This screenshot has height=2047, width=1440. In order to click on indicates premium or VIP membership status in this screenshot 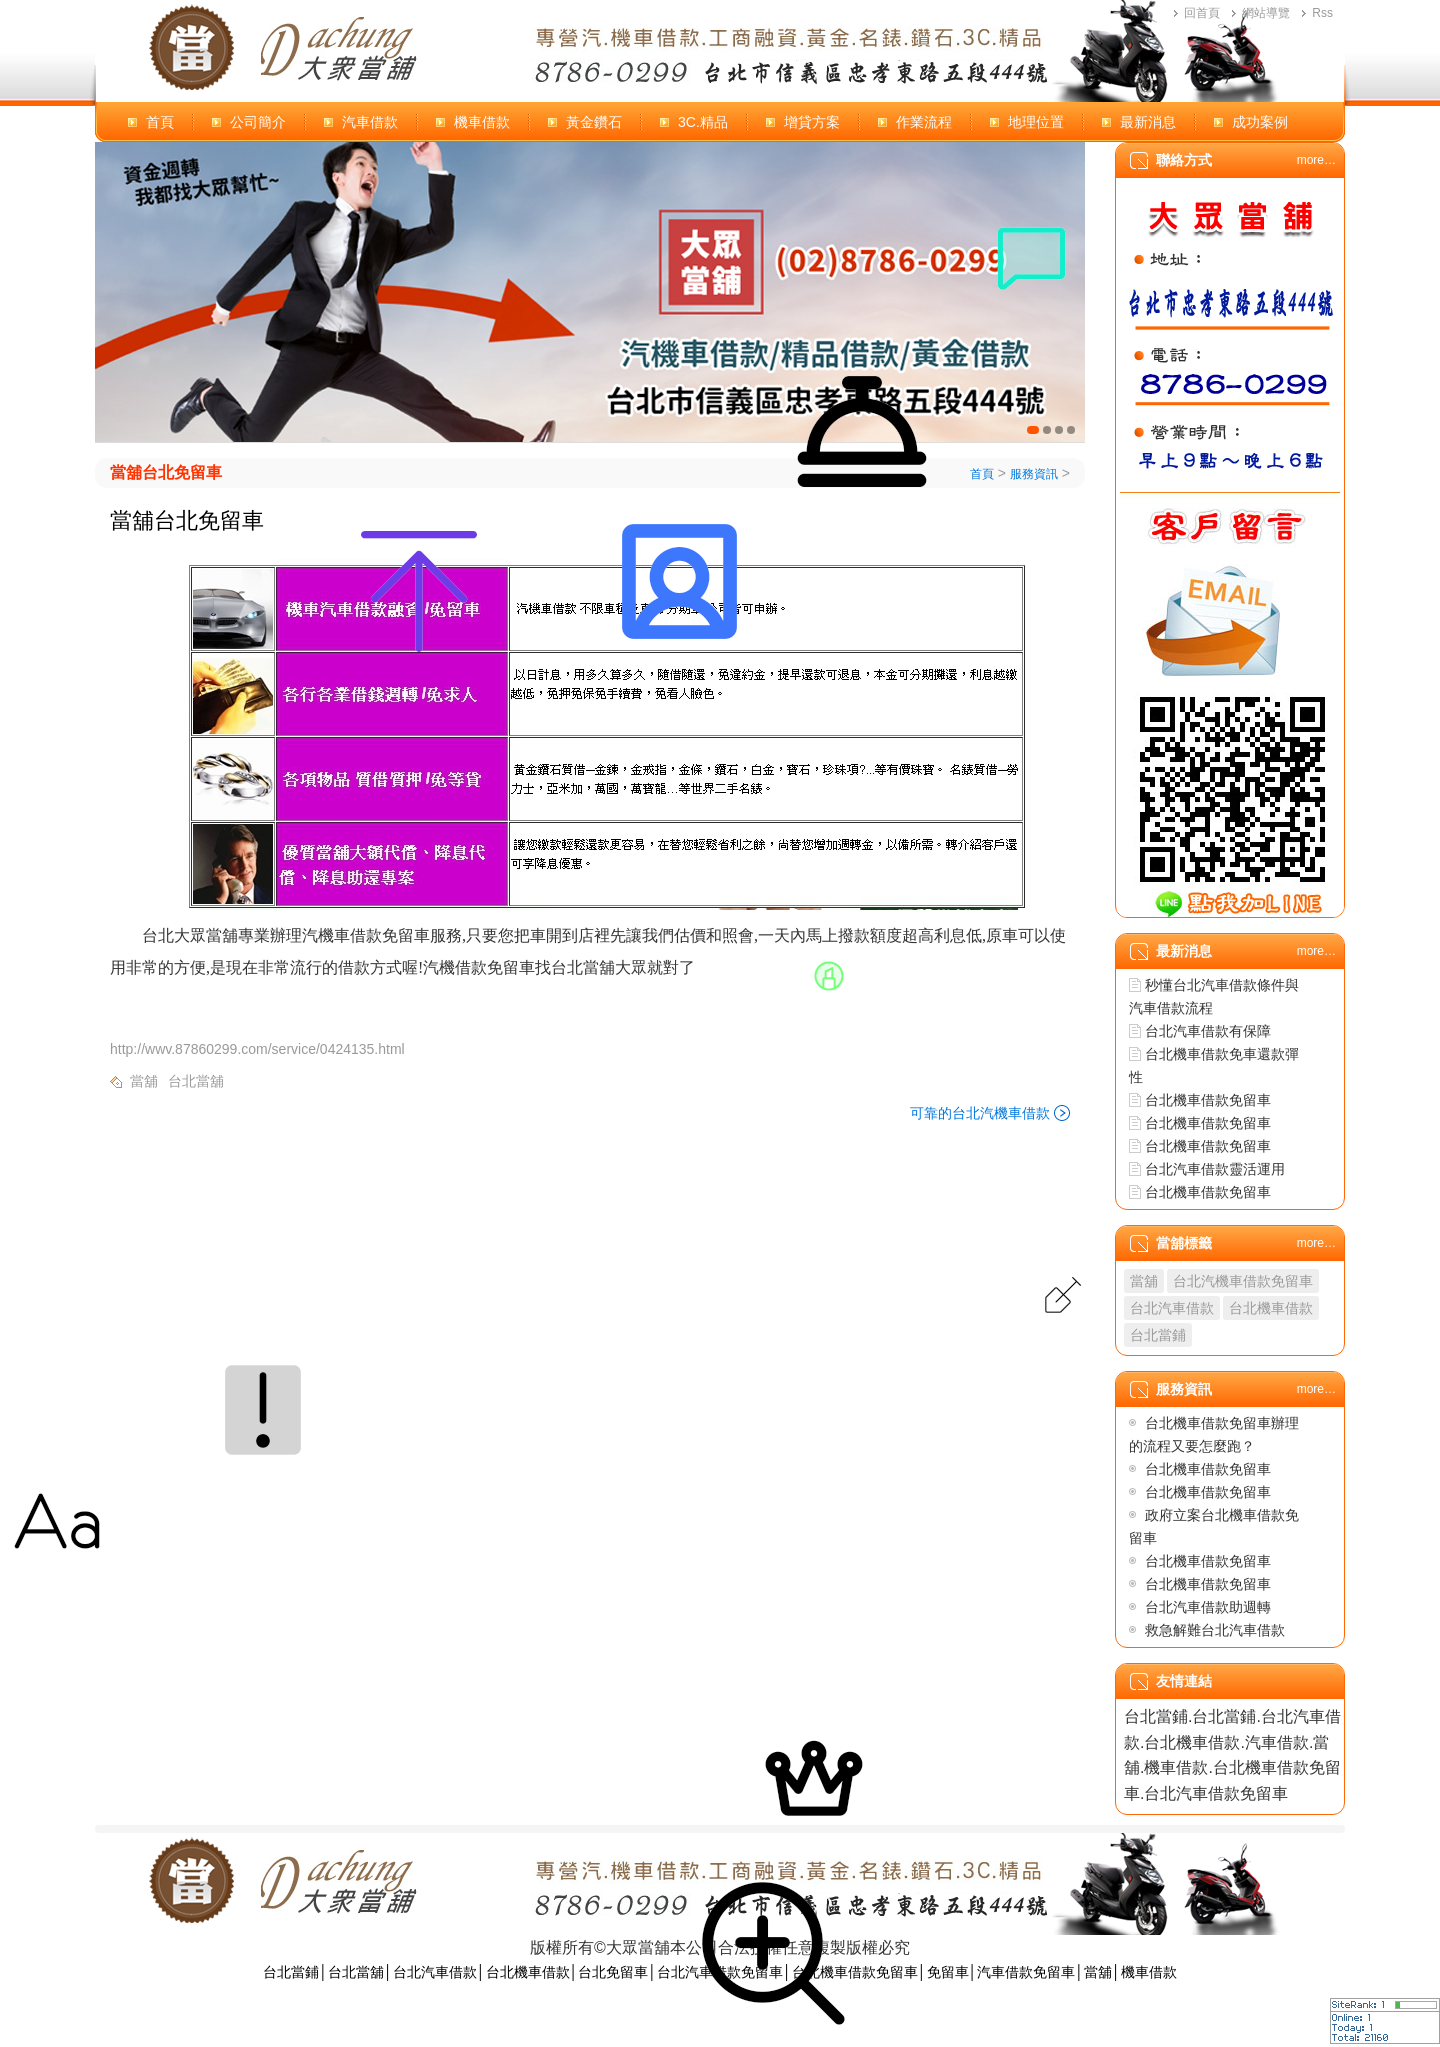, I will do `click(814, 1783)`.